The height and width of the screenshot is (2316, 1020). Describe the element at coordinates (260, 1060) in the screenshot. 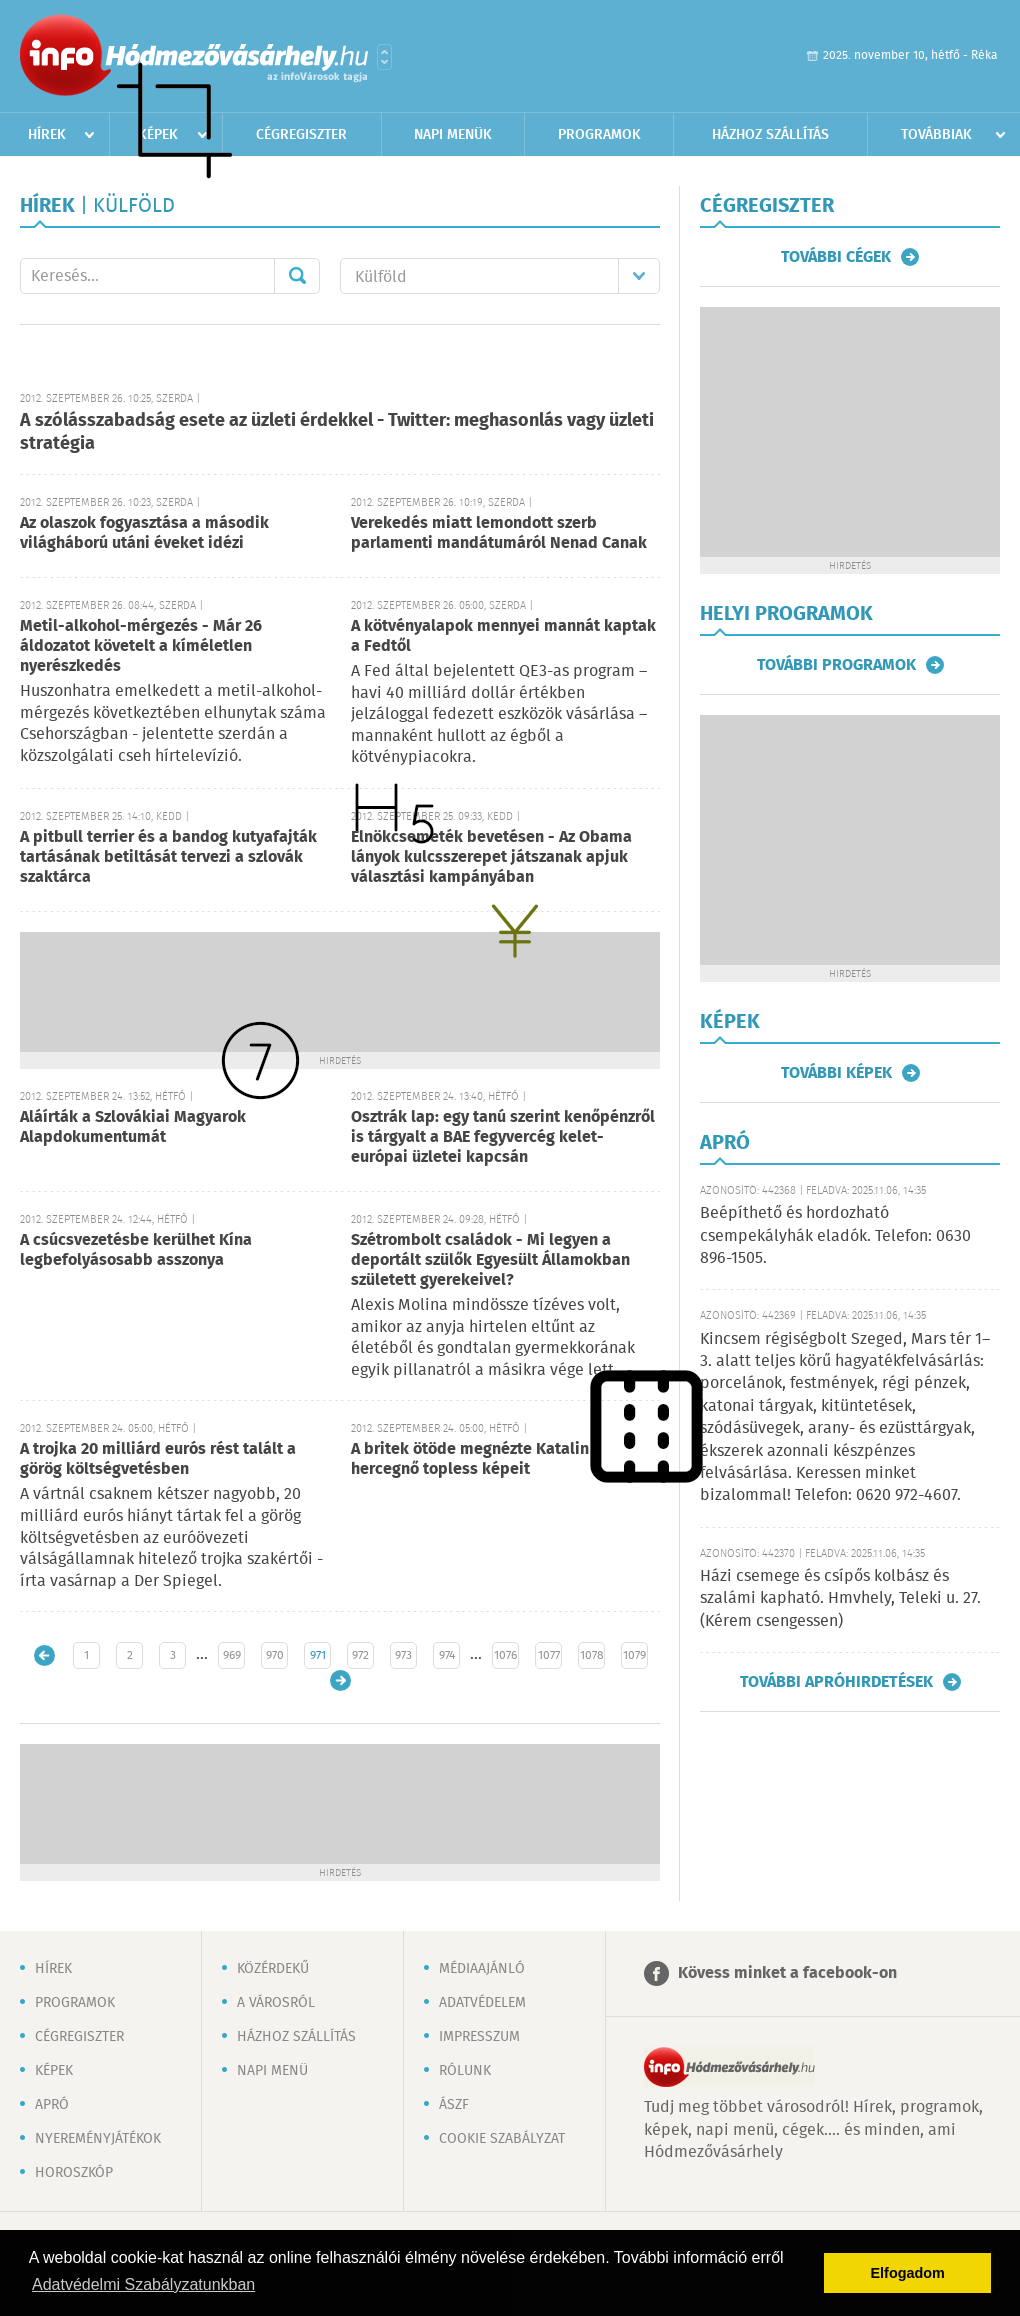

I see `indicates step 7 in a multi-step process` at that location.